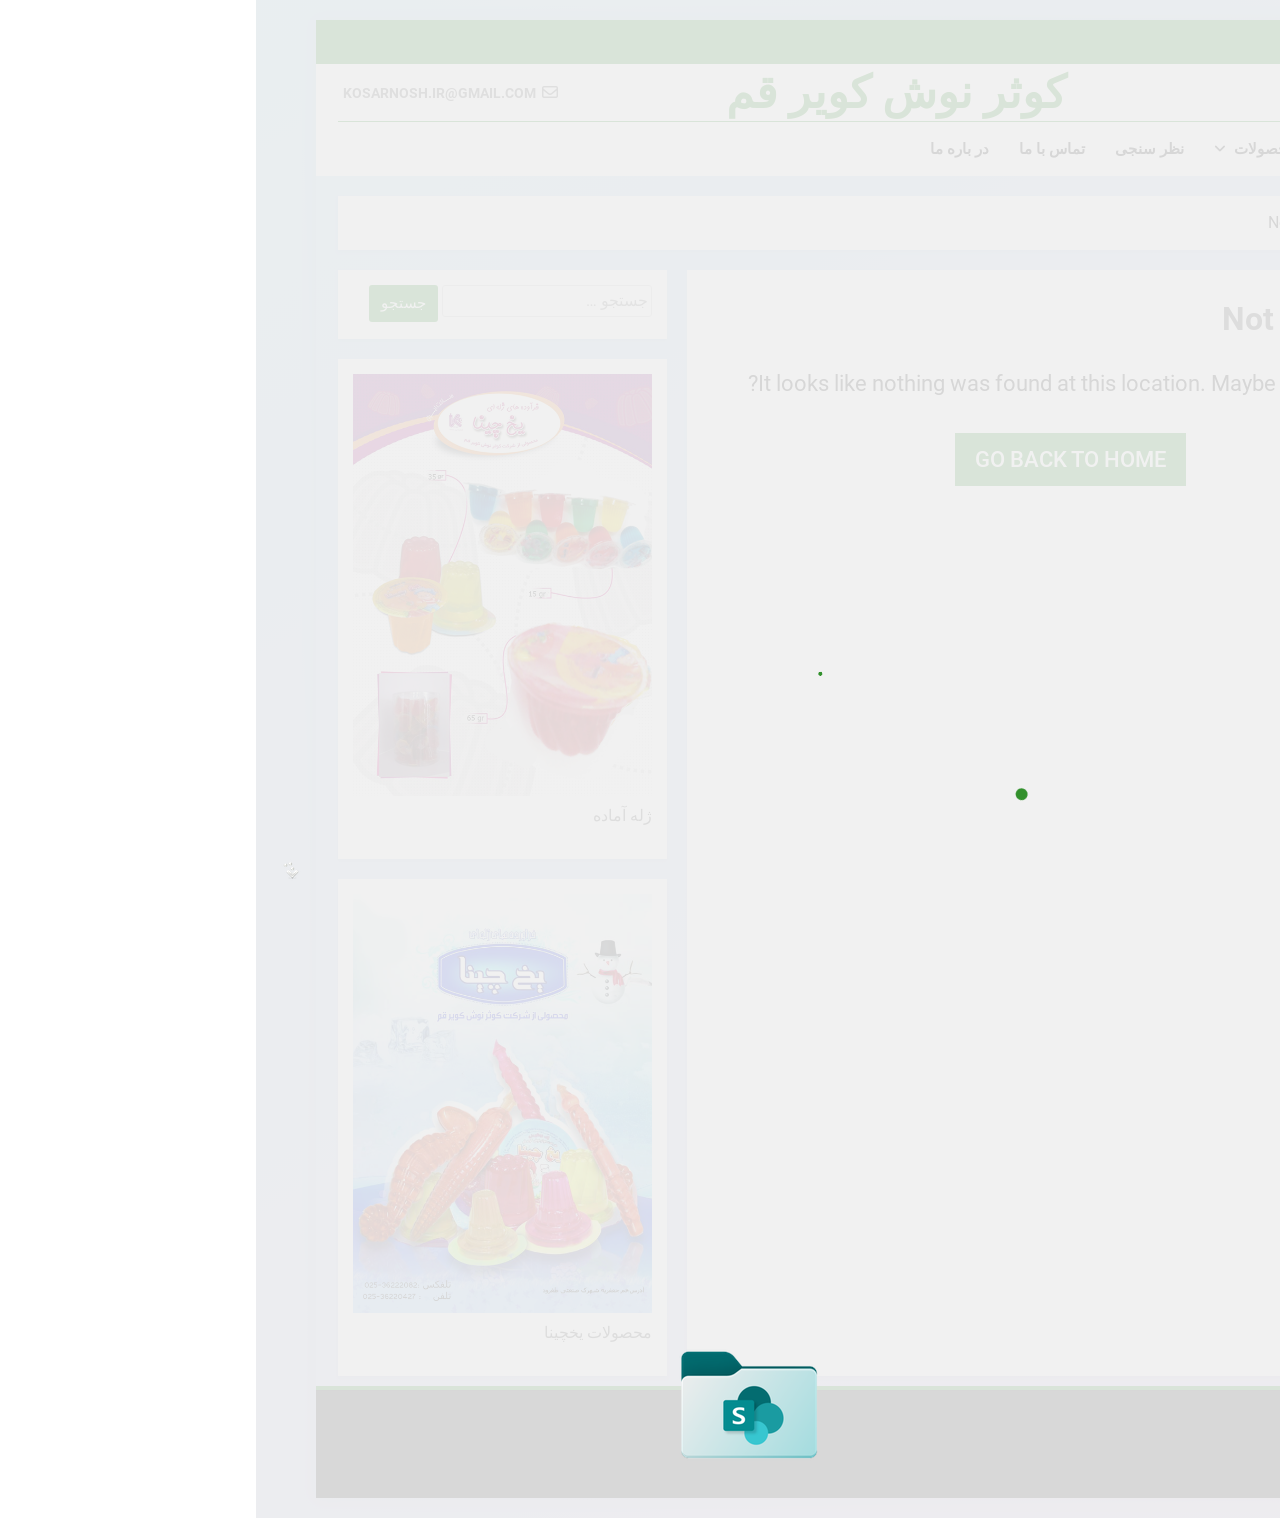 The width and height of the screenshot is (1280, 1518). What do you see at coordinates (748, 1408) in the screenshot?
I see `open microsoft sharepoint folder` at bounding box center [748, 1408].